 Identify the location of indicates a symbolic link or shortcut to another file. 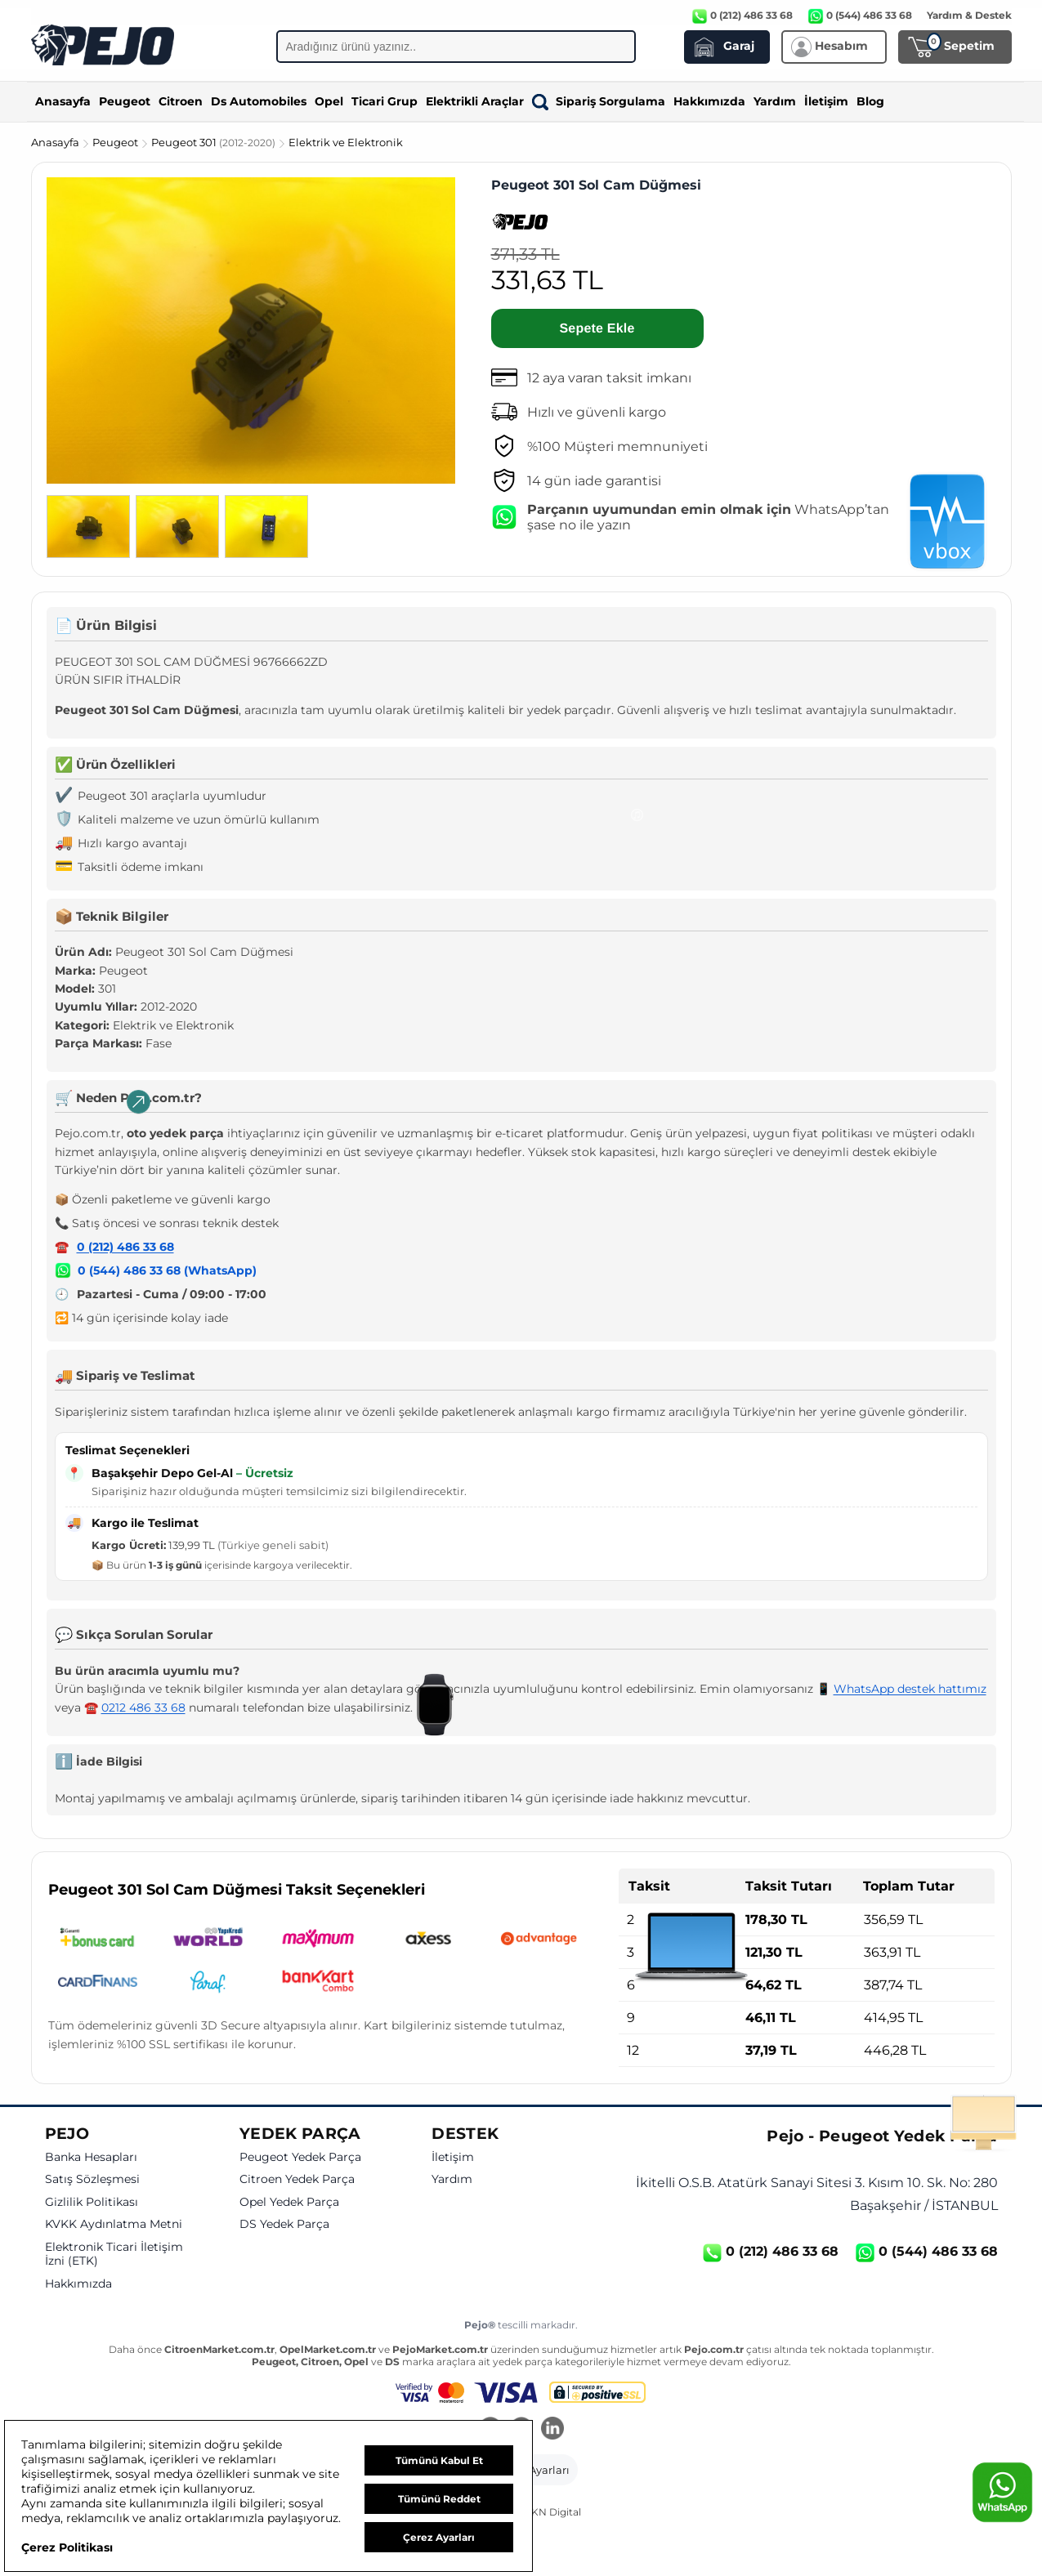
(138, 1101).